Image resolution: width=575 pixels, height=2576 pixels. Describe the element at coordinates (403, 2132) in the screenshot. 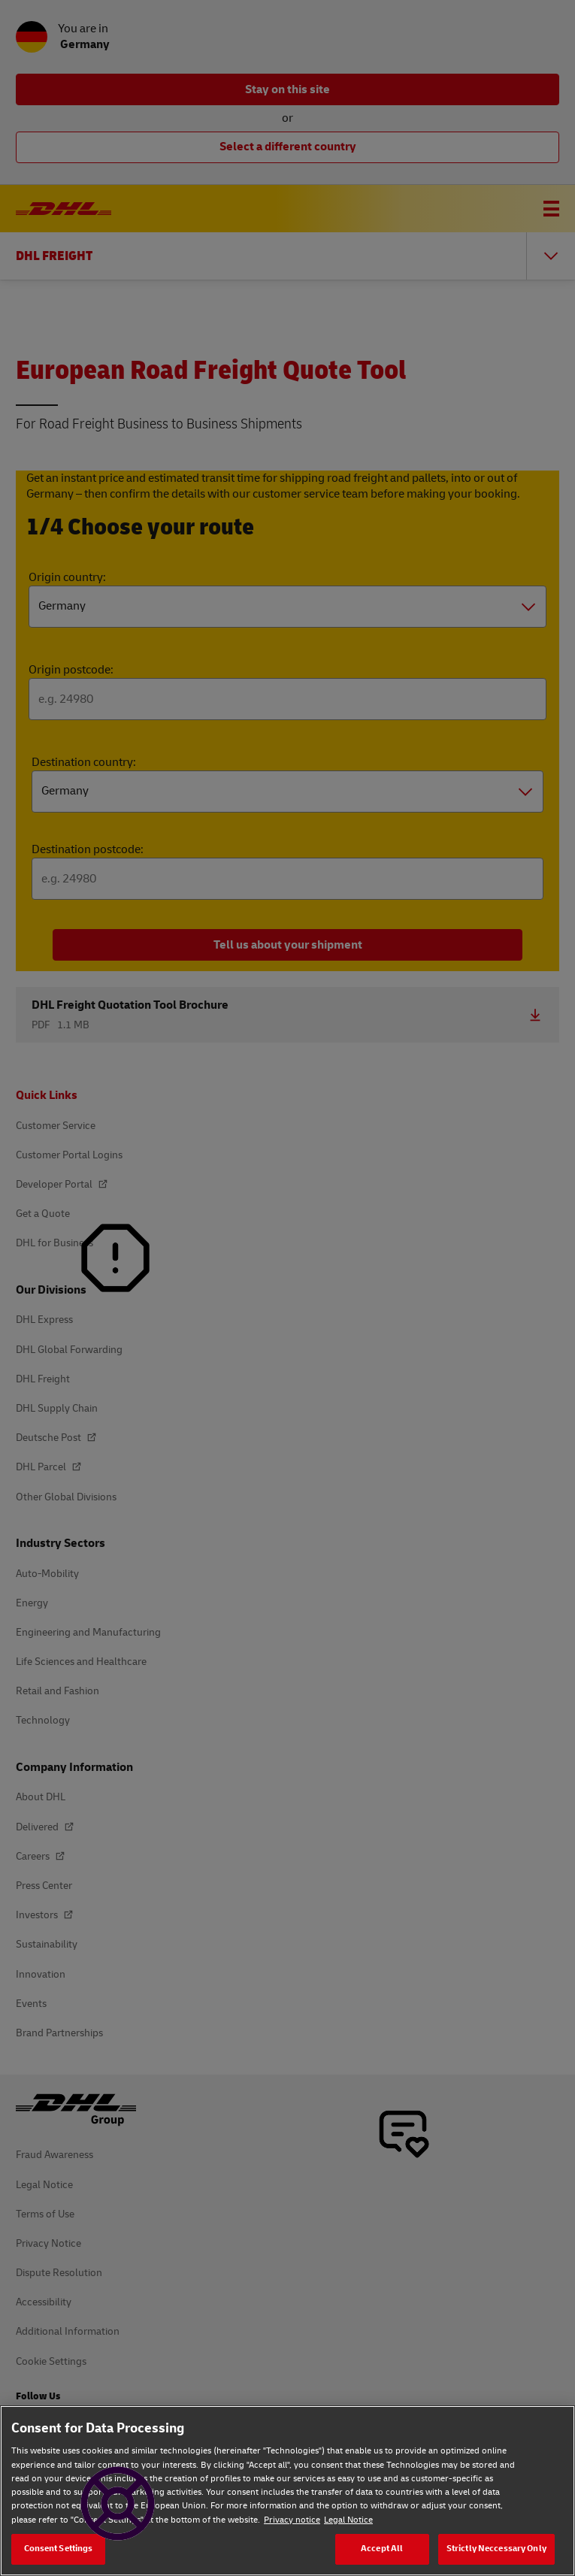

I see `view liked or favorited messages` at that location.